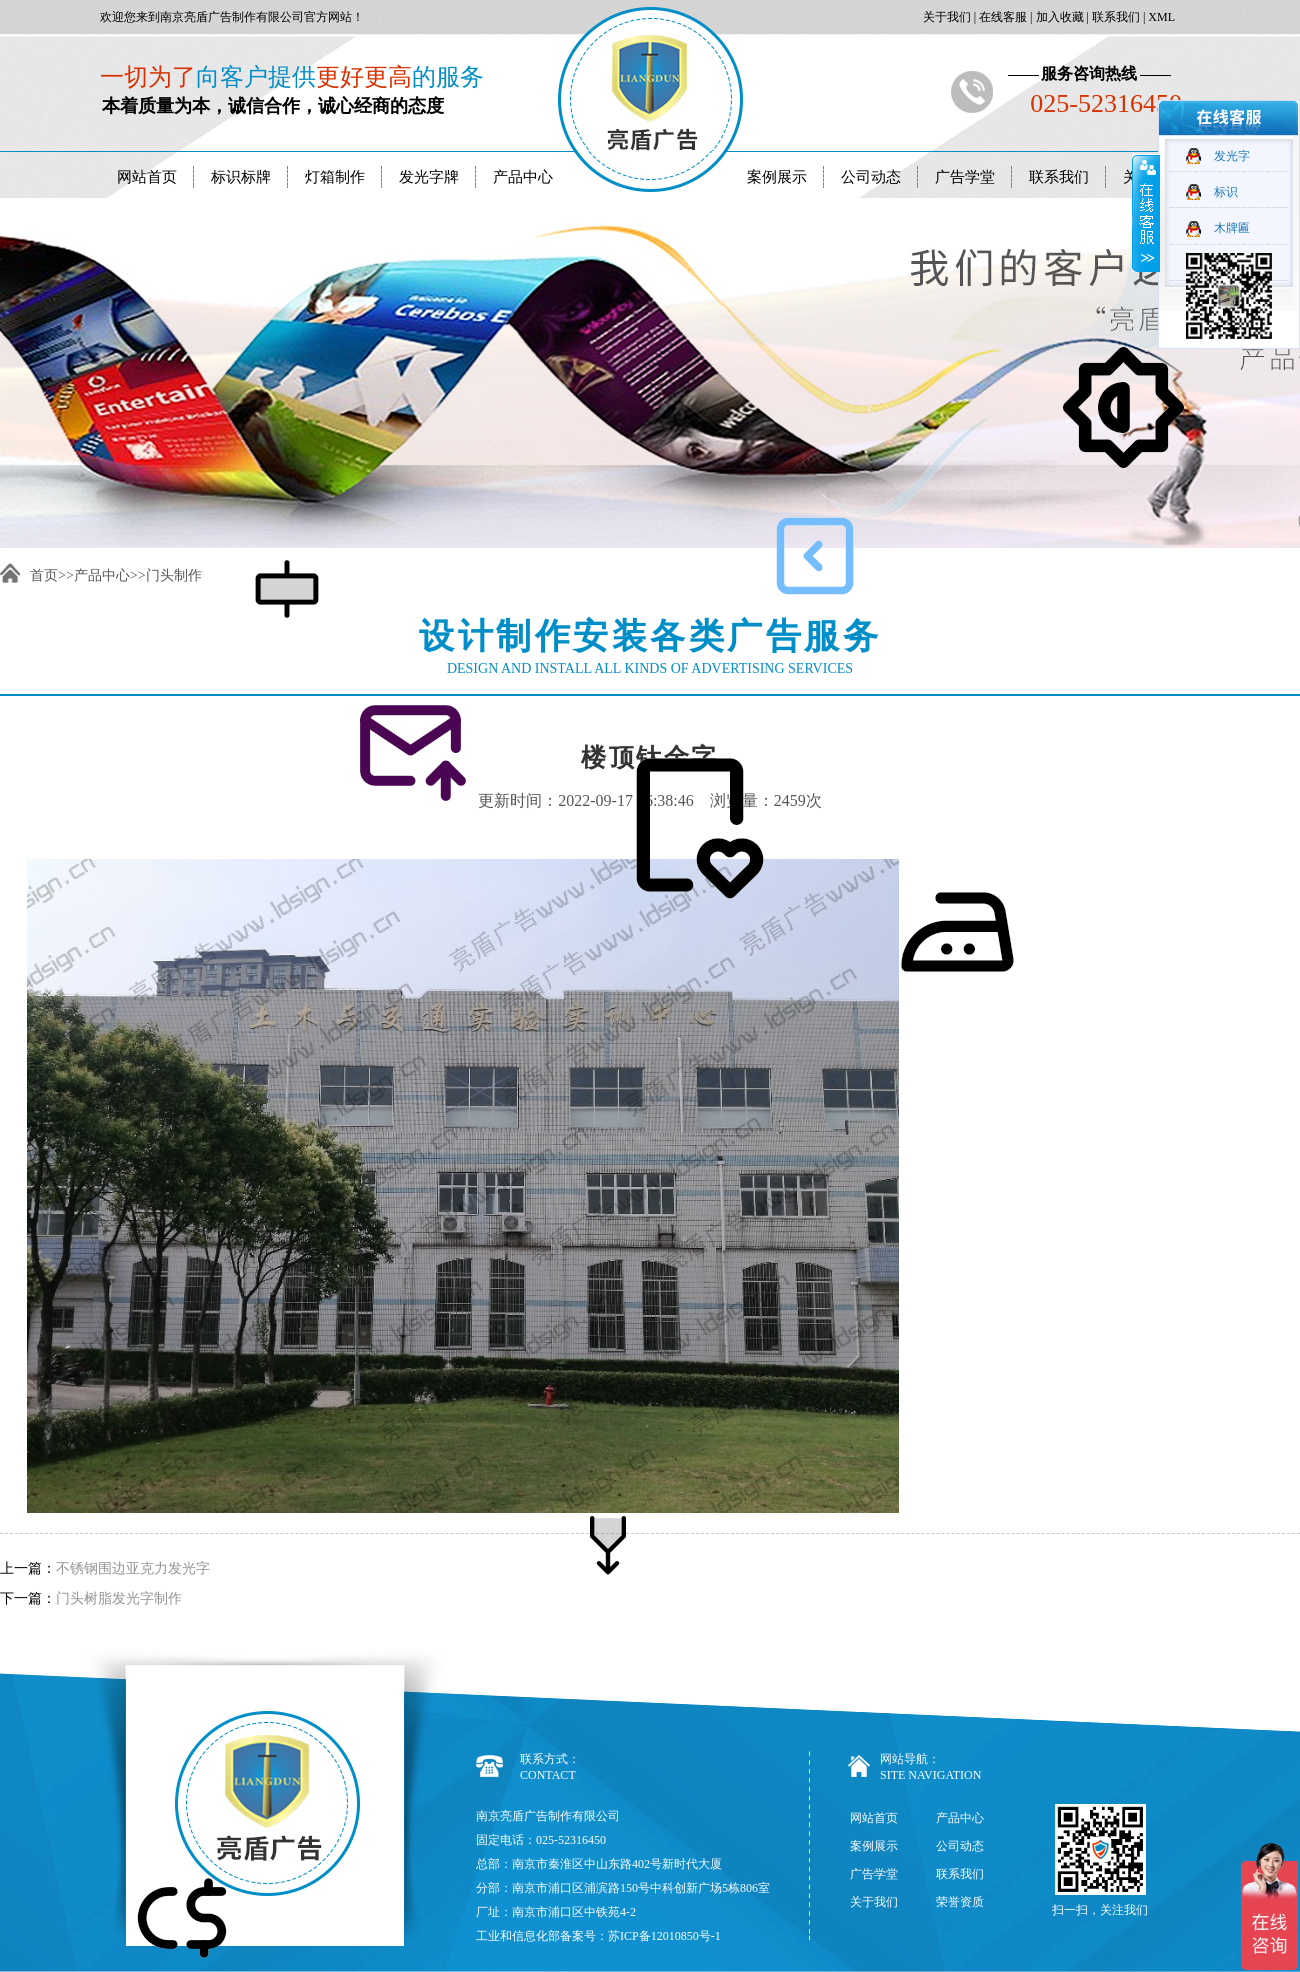 The height and width of the screenshot is (1972, 1300). I want to click on upload or send an email, so click(410, 745).